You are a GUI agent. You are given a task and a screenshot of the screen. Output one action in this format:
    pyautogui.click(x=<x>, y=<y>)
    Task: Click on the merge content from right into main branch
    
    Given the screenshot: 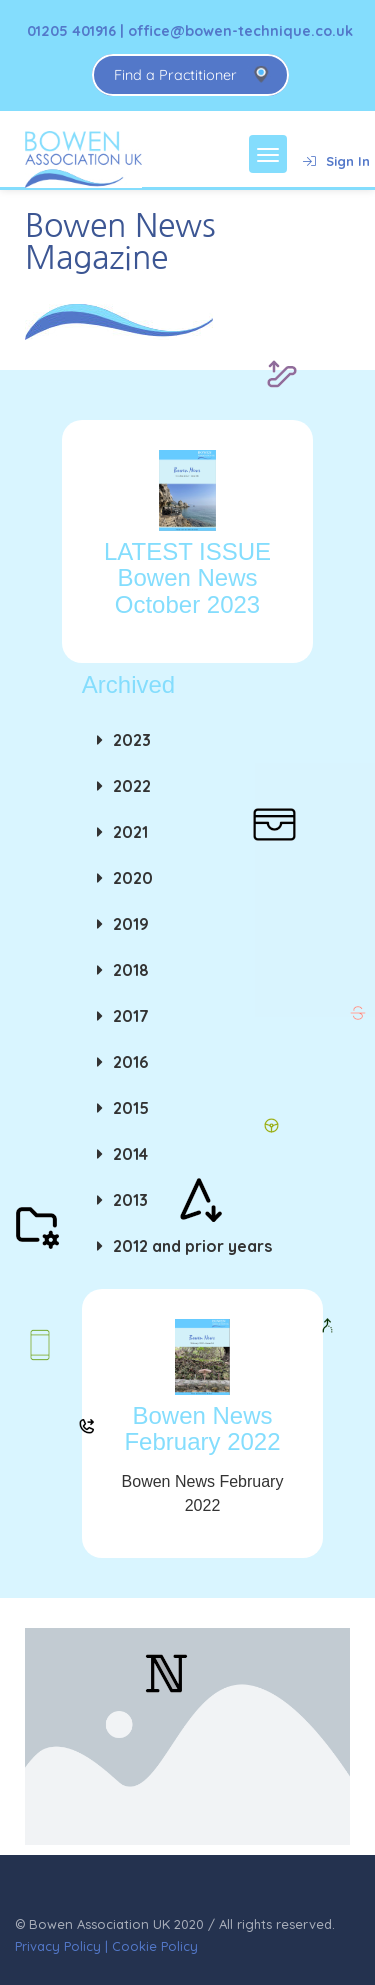 What is the action you would take?
    pyautogui.click(x=327, y=1325)
    